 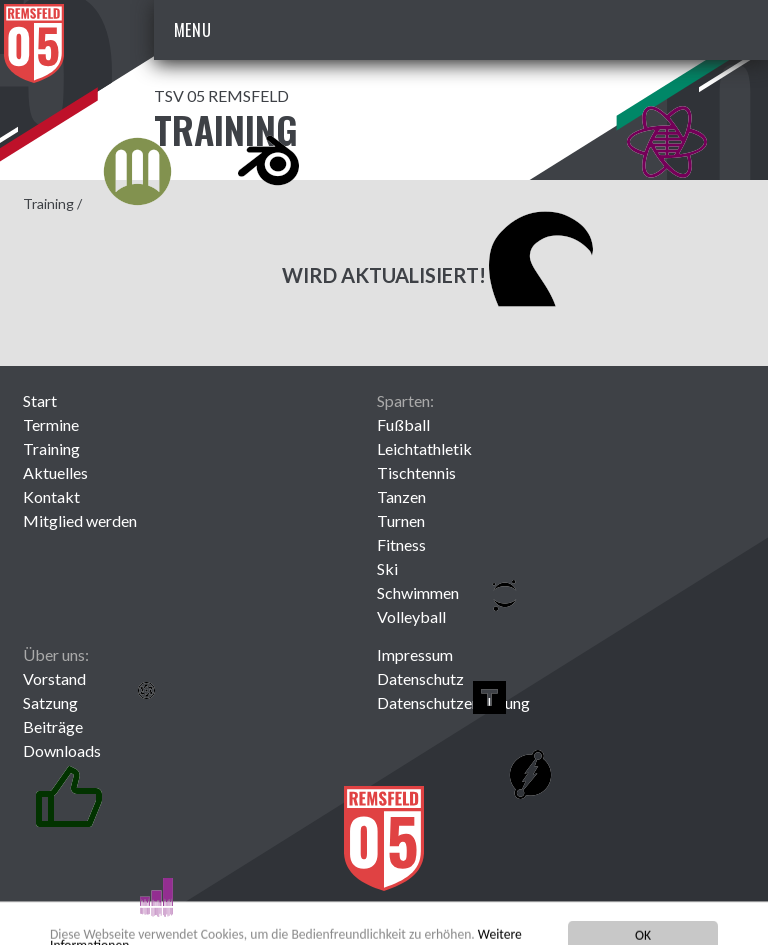 I want to click on open blender 3d modeling software, so click(x=268, y=160).